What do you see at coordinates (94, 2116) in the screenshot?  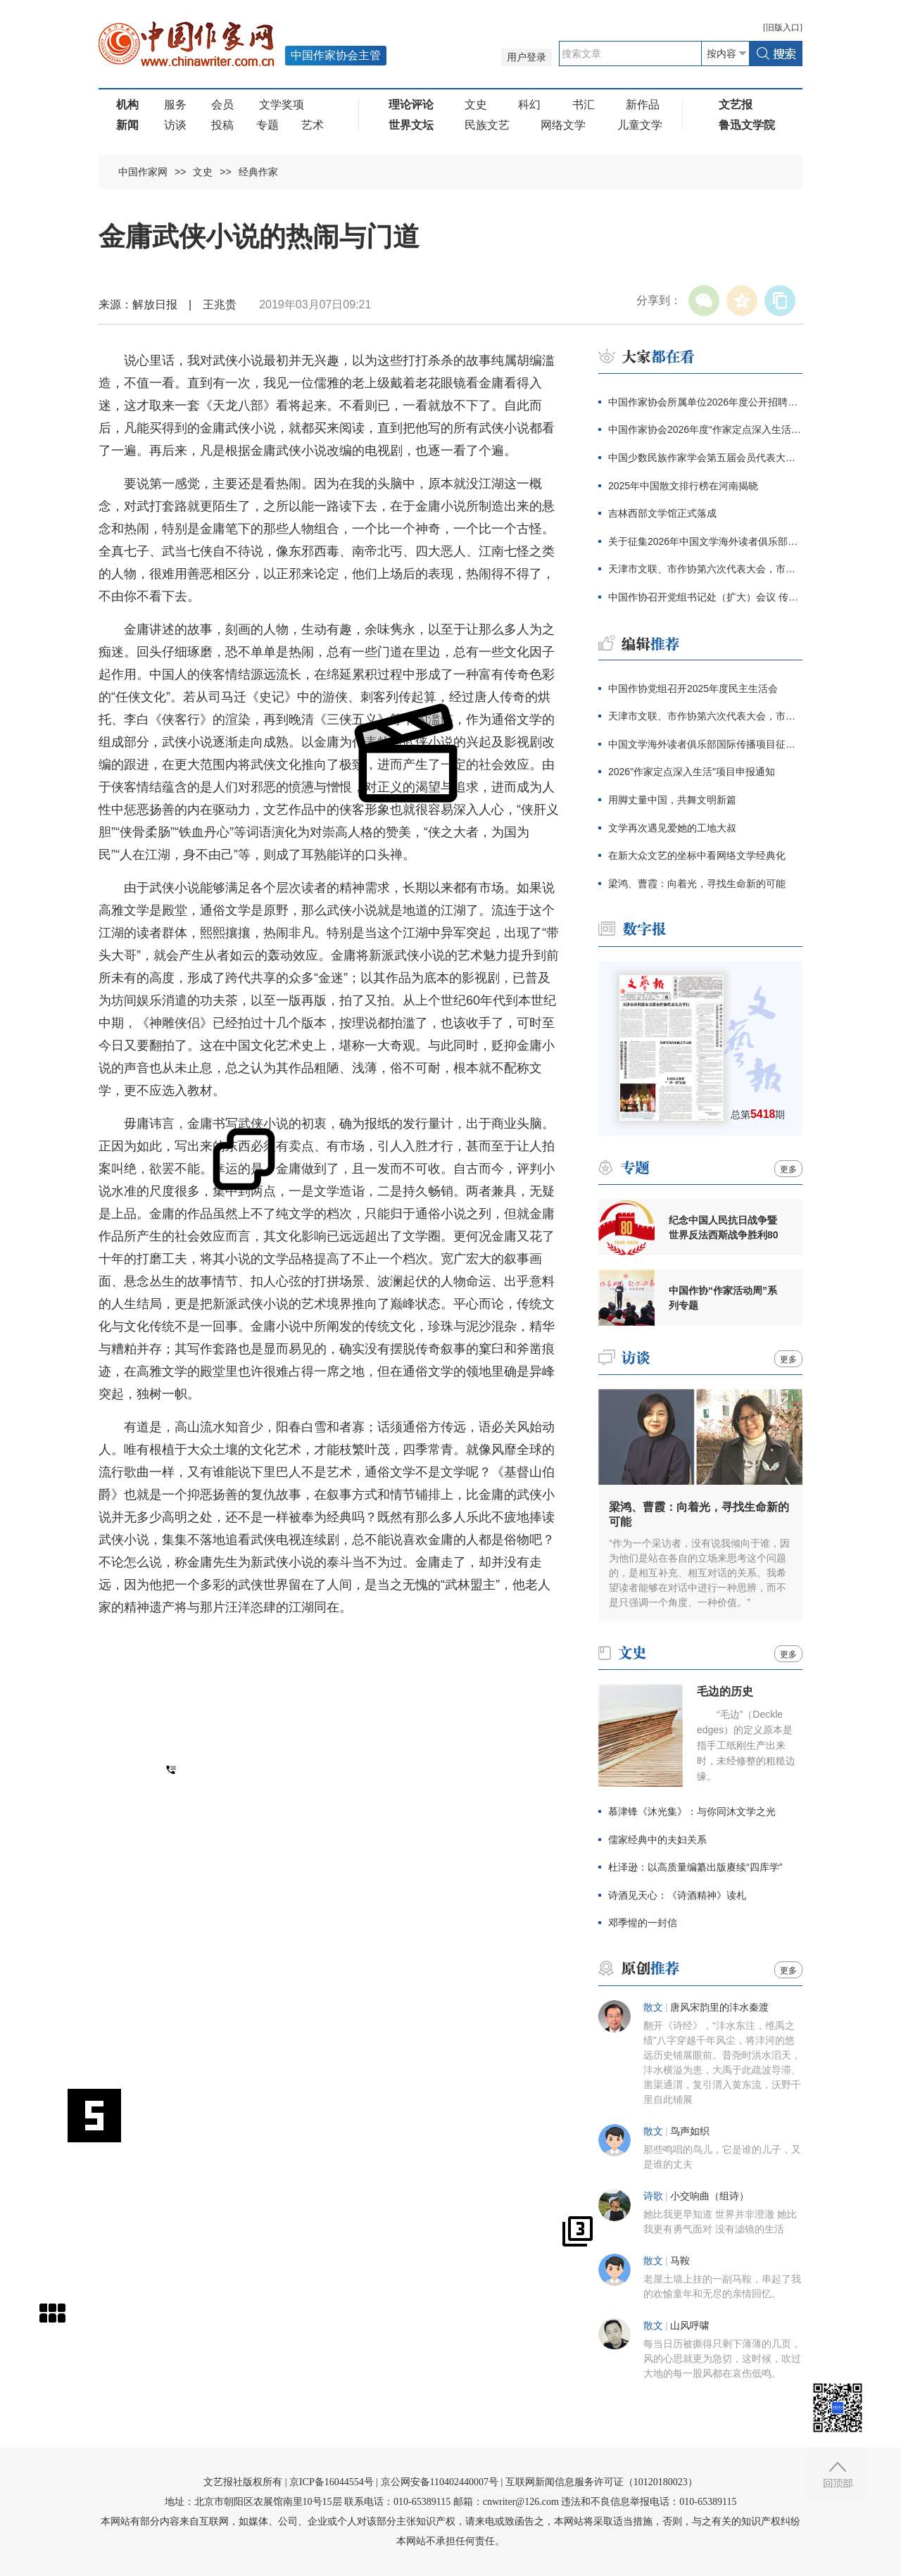 I see `select image filter or preset number 5` at bounding box center [94, 2116].